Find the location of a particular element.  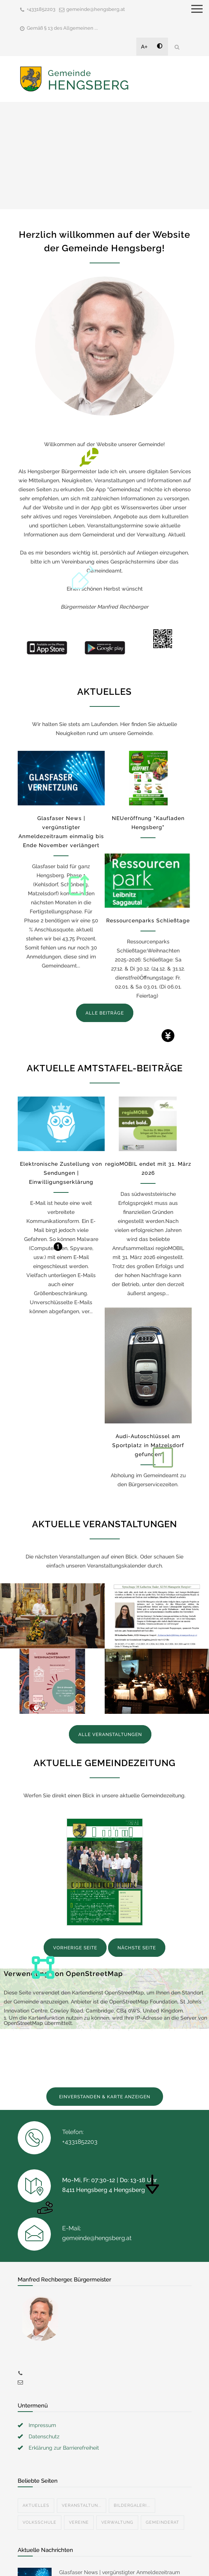

indicates digital ground connection in circuit diagrams is located at coordinates (152, 2184).